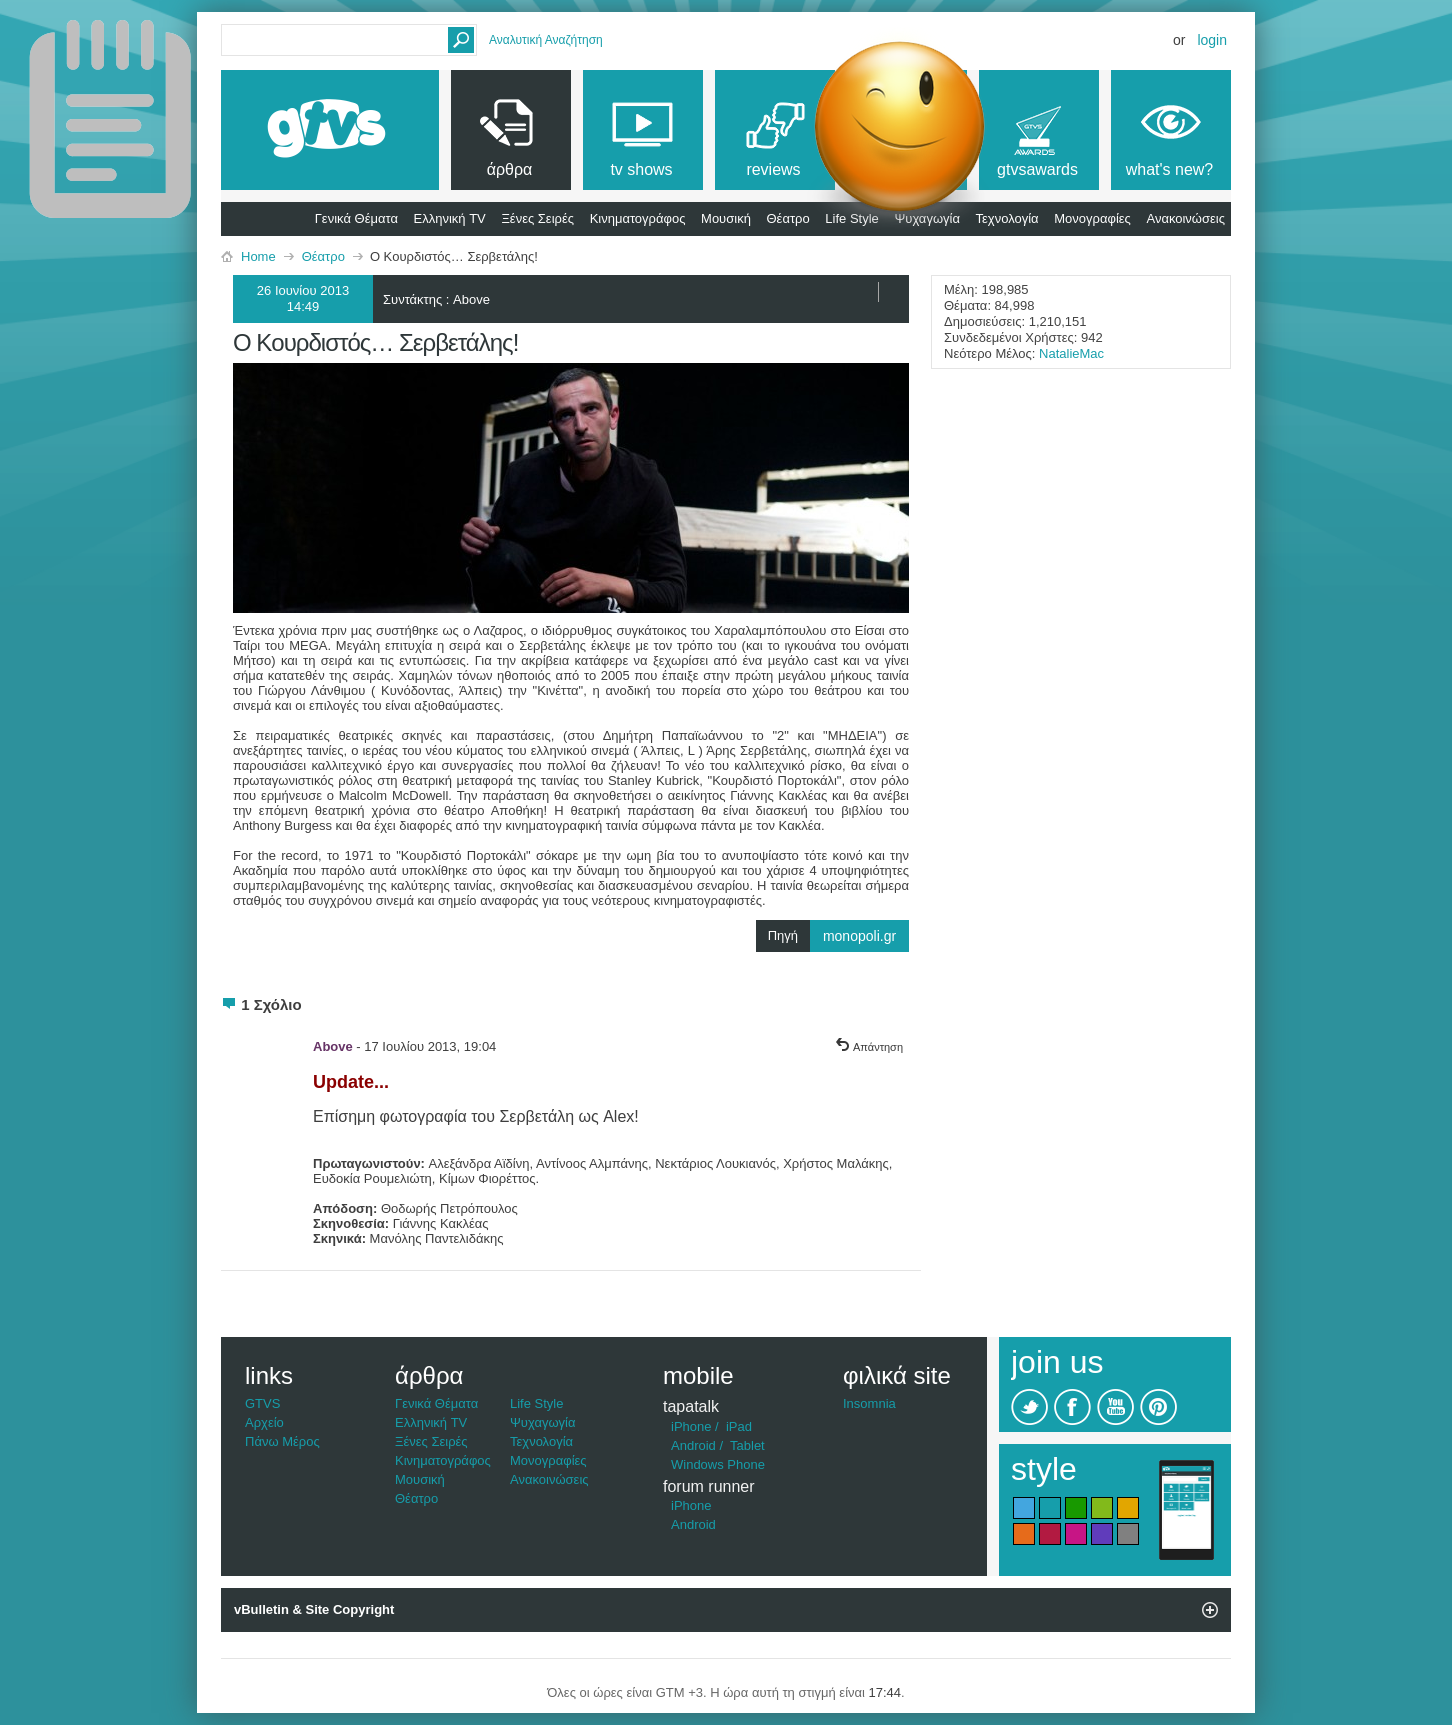  Describe the element at coordinates (900, 134) in the screenshot. I see `insert a wink emoji into your message` at that location.